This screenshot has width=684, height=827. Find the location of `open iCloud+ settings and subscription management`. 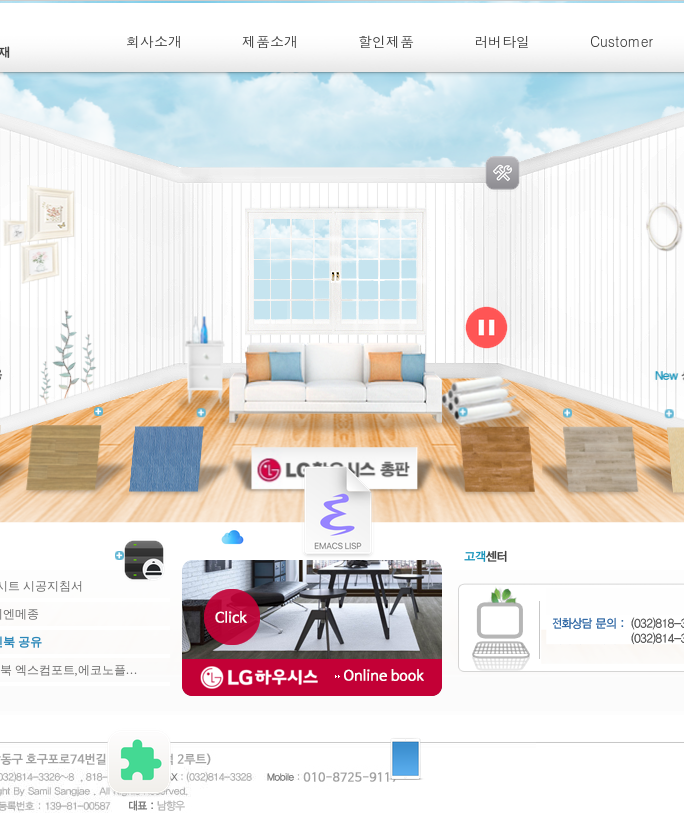

open iCloud+ settings and subscription management is located at coordinates (232, 537).